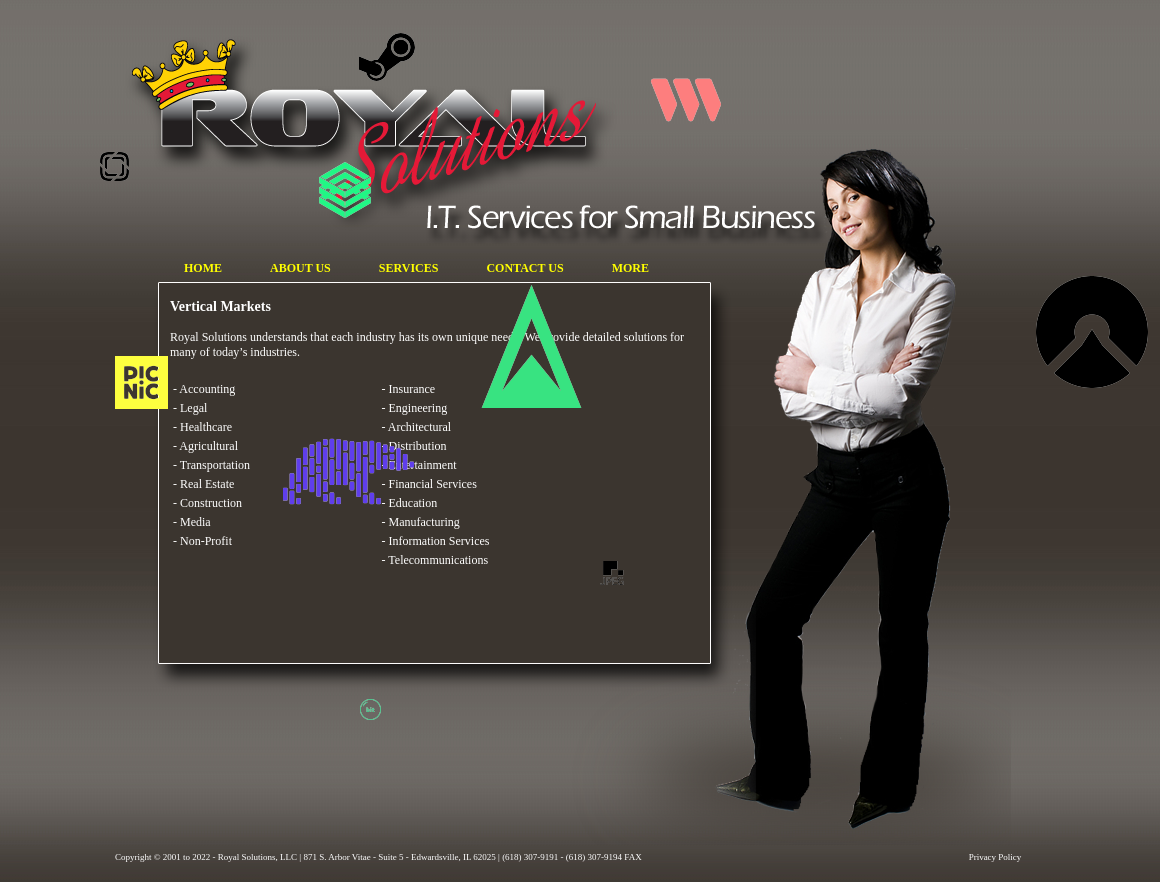 The image size is (1160, 882). I want to click on lucia authentication service logo, so click(531, 346).